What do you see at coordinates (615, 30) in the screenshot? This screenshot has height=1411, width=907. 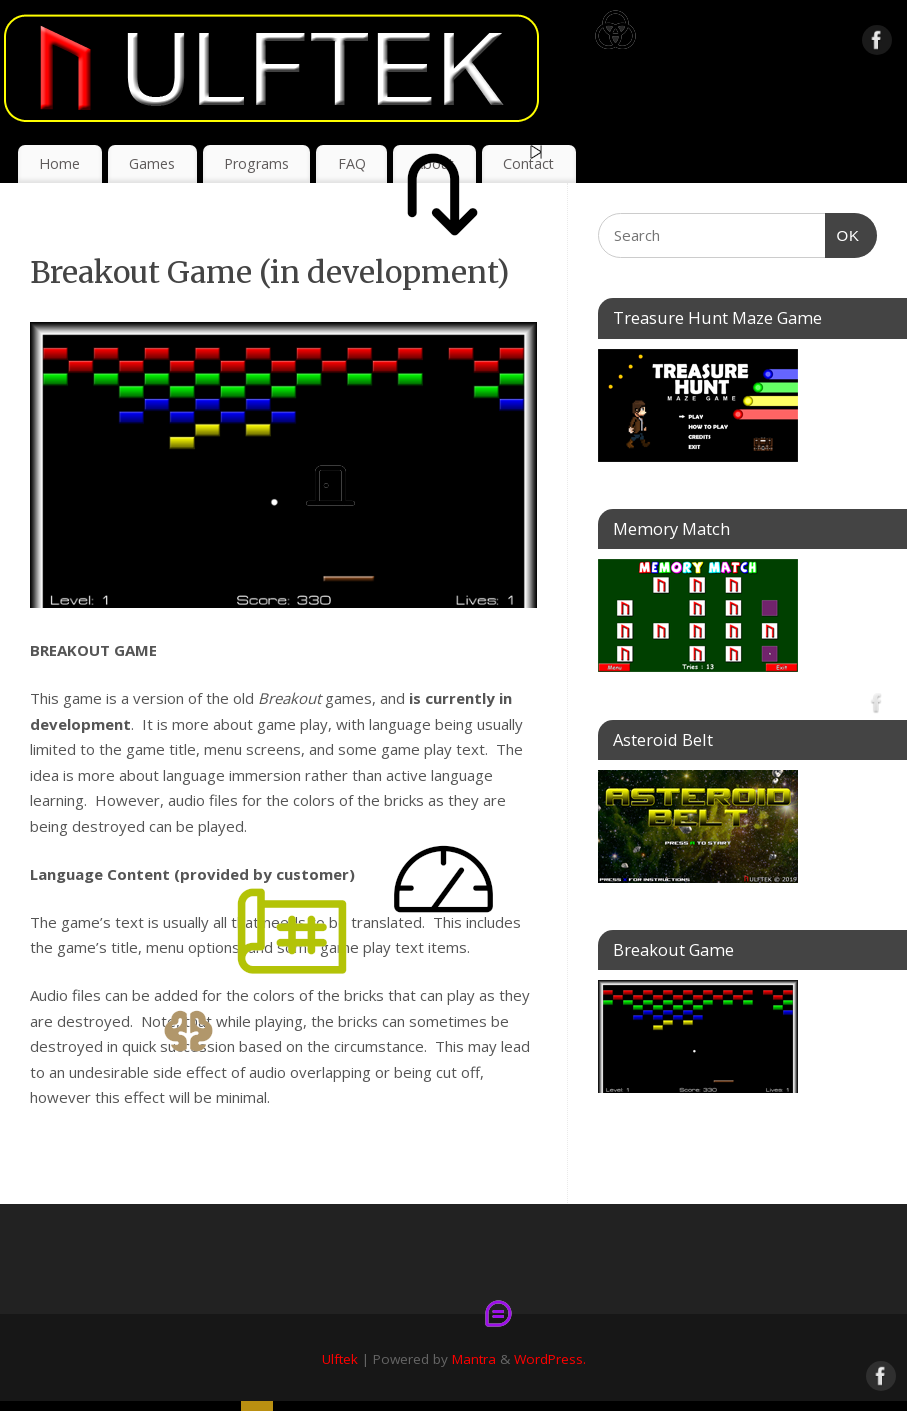 I see `indicates overlapping or shared elements in a venn diagram` at bounding box center [615, 30].